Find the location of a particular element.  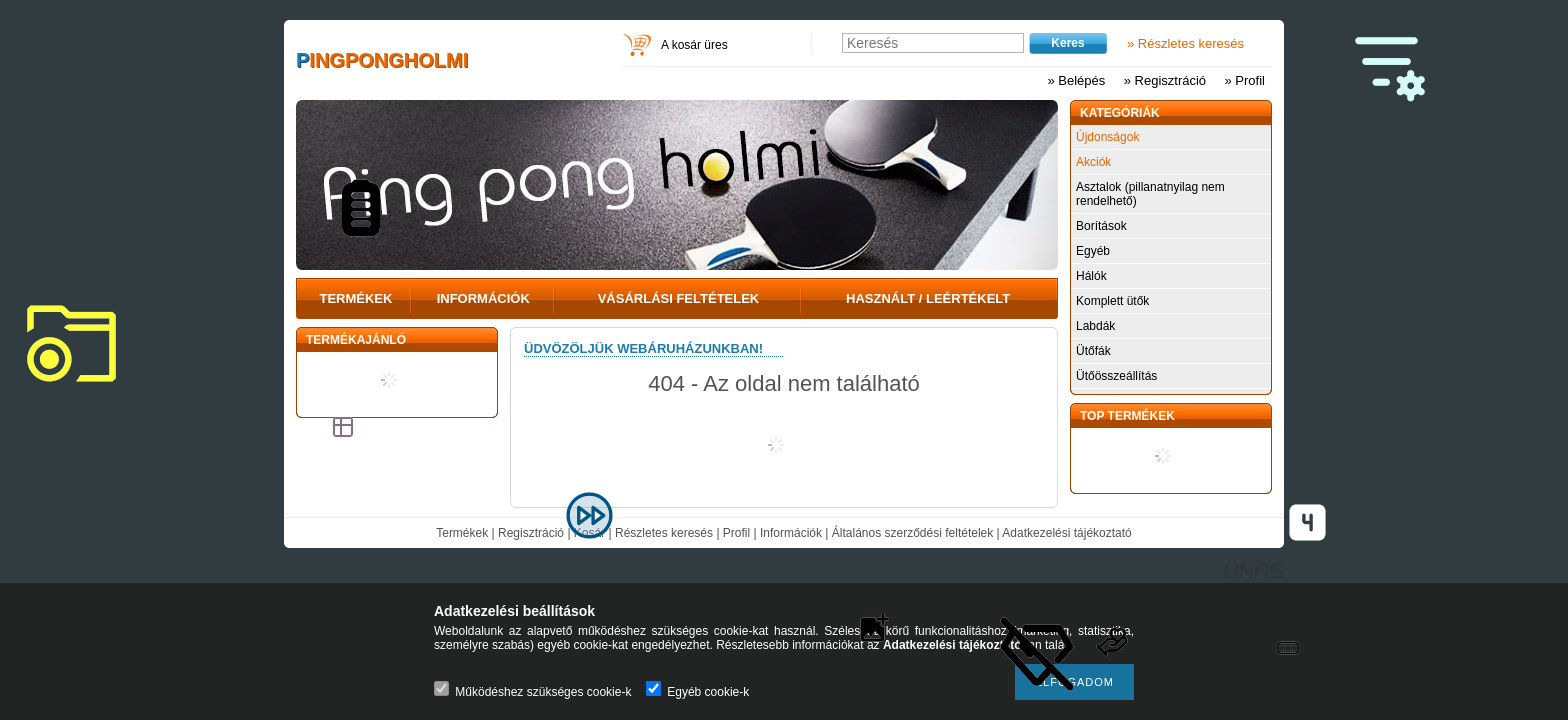

select option 4 from a numbered list is located at coordinates (1307, 522).